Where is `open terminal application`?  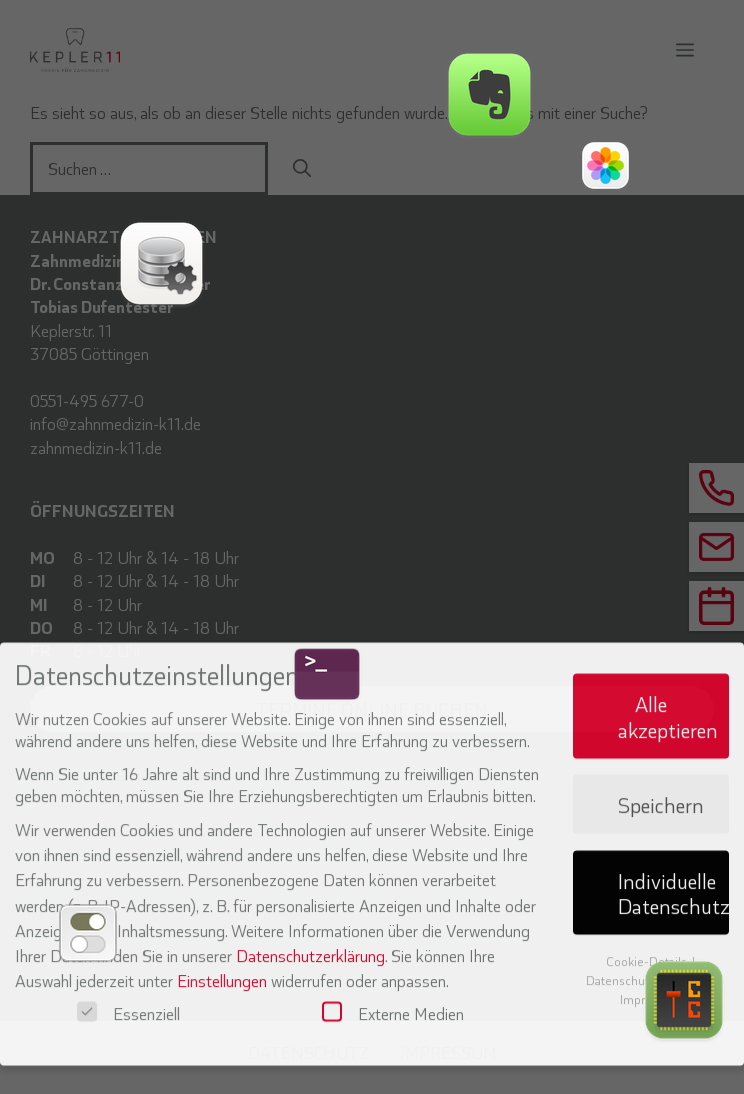 open terminal application is located at coordinates (327, 674).